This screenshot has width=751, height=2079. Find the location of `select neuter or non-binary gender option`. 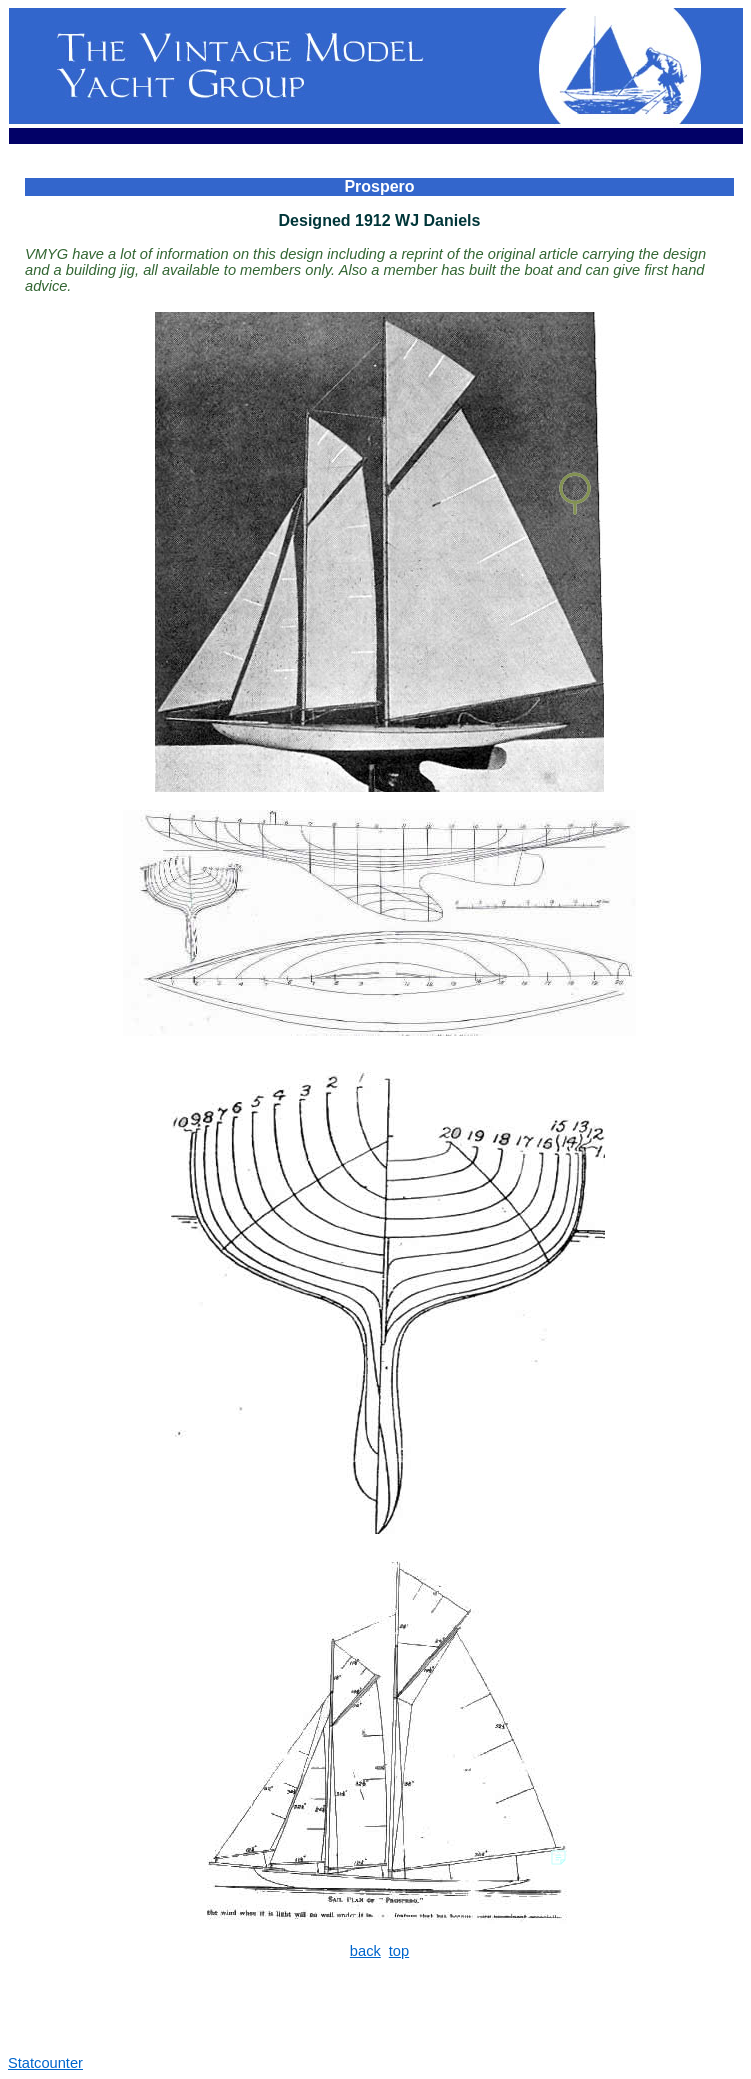

select neuter or non-binary gender option is located at coordinates (575, 493).